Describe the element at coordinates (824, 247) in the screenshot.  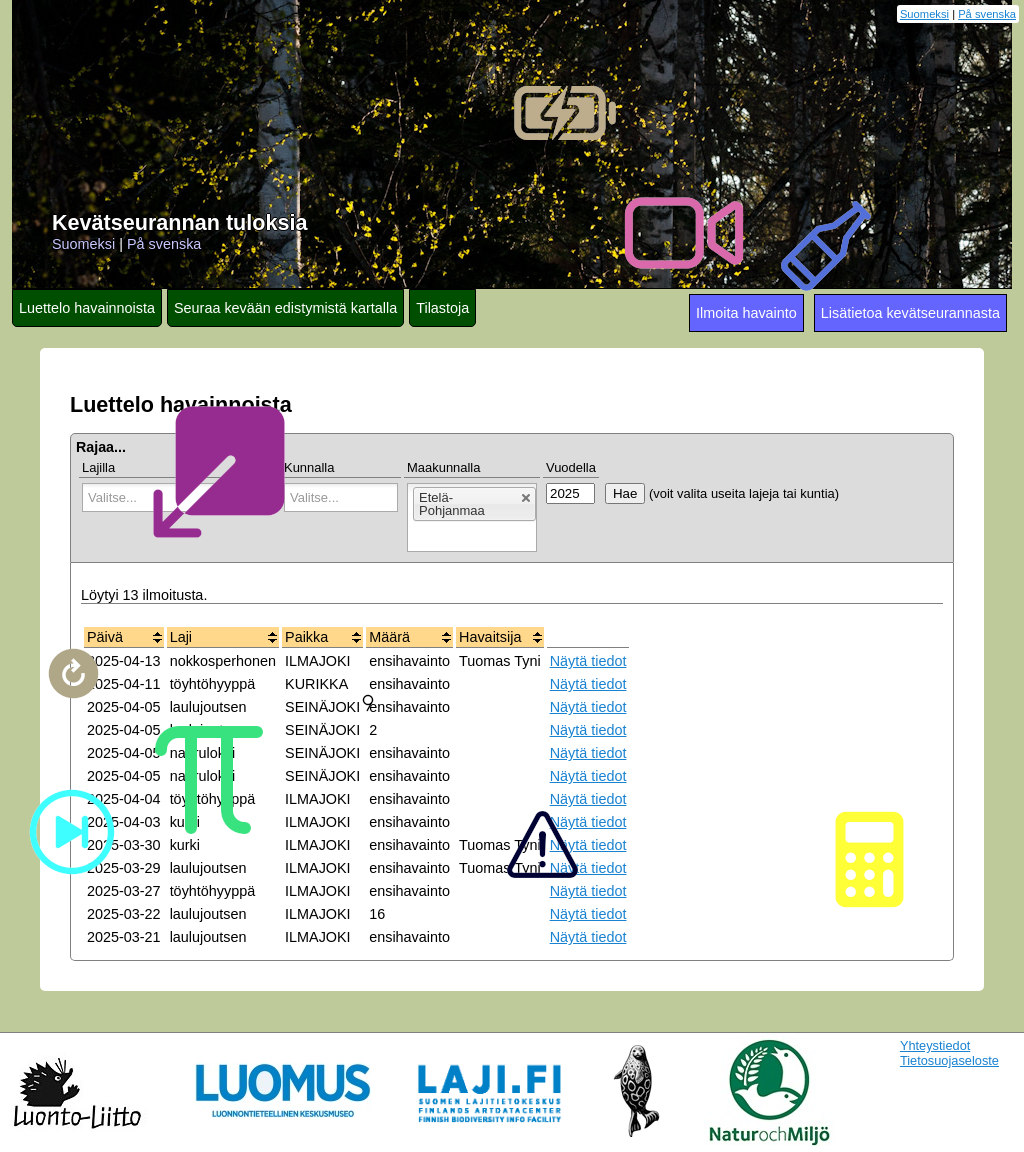
I see `browse bars or breweries nearby` at that location.